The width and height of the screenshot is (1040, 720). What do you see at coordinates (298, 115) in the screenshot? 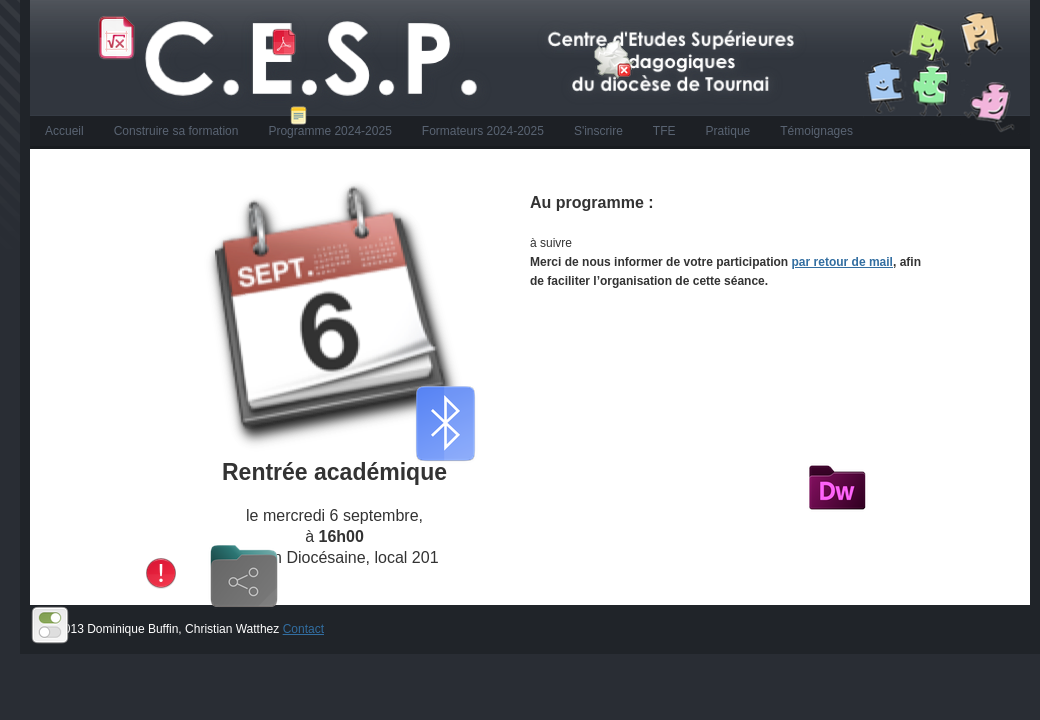
I see `open the notes application` at bounding box center [298, 115].